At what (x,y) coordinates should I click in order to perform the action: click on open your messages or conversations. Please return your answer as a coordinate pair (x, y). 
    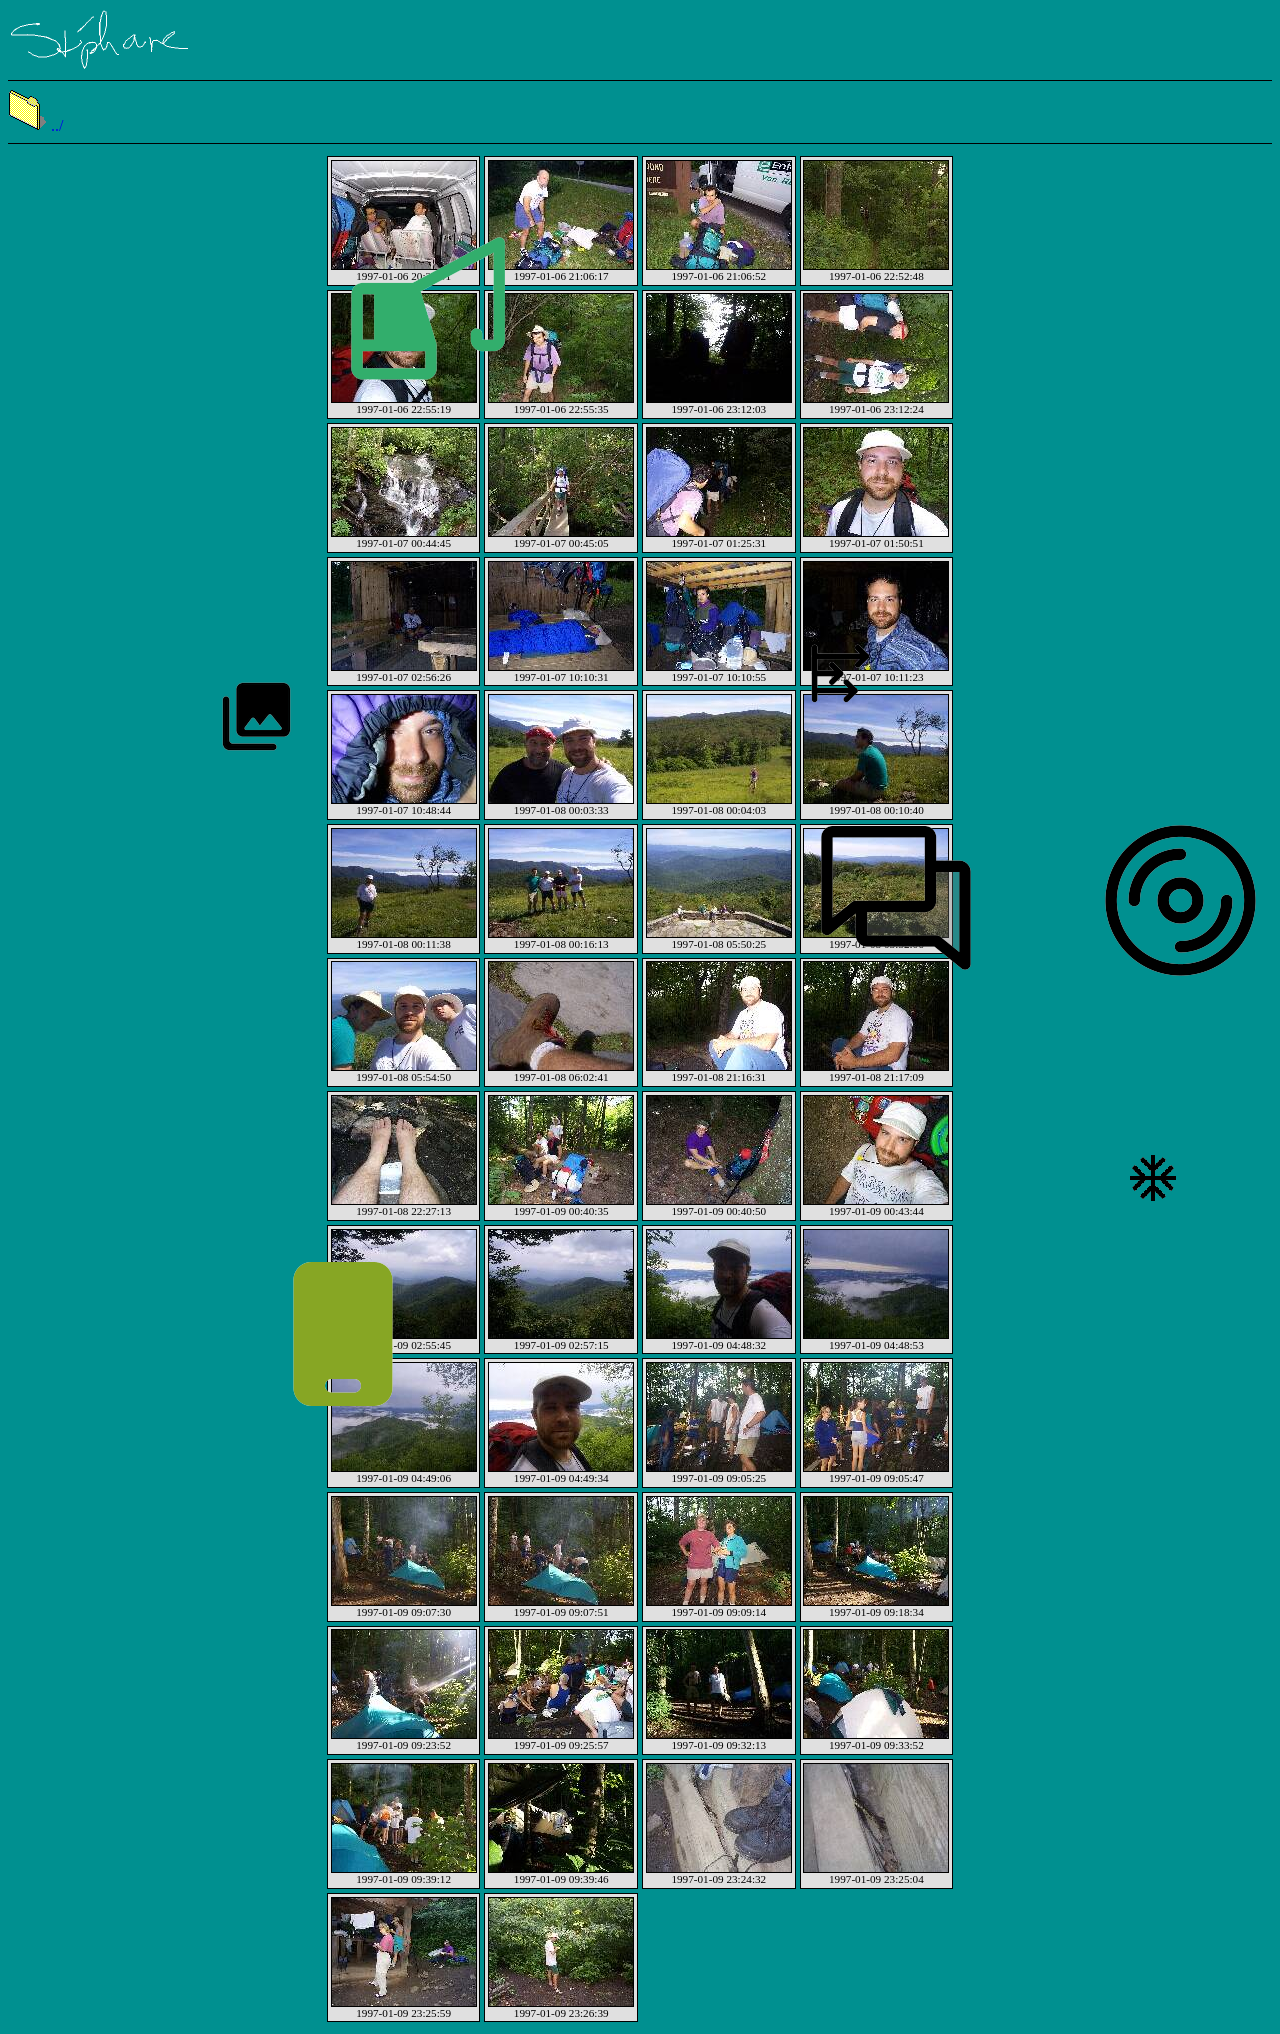
    Looking at the image, I should click on (896, 895).